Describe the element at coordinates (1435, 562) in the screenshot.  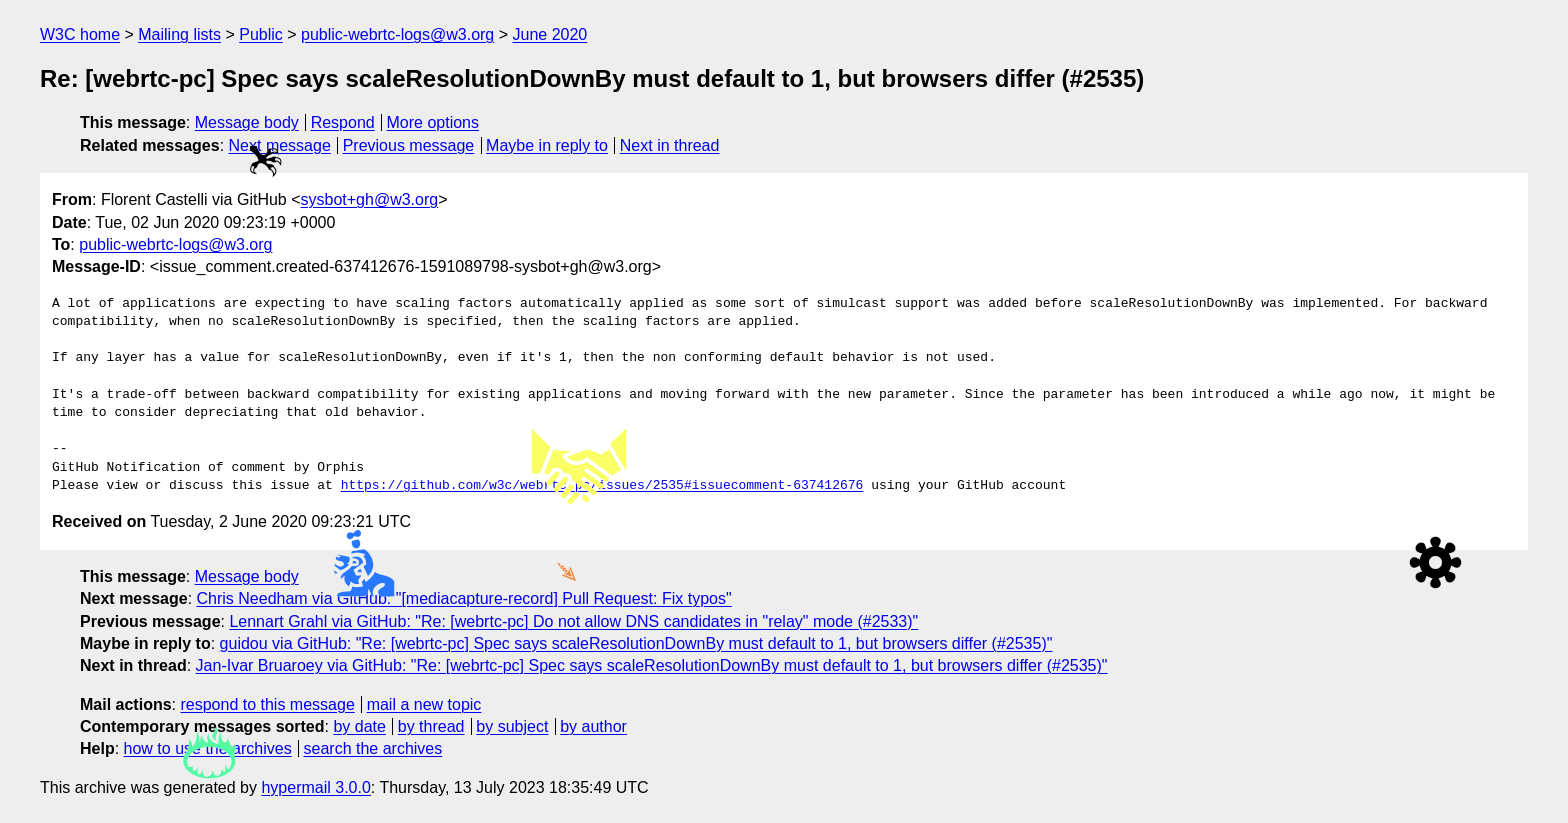
I see `indicates slow processing or loading state` at that location.